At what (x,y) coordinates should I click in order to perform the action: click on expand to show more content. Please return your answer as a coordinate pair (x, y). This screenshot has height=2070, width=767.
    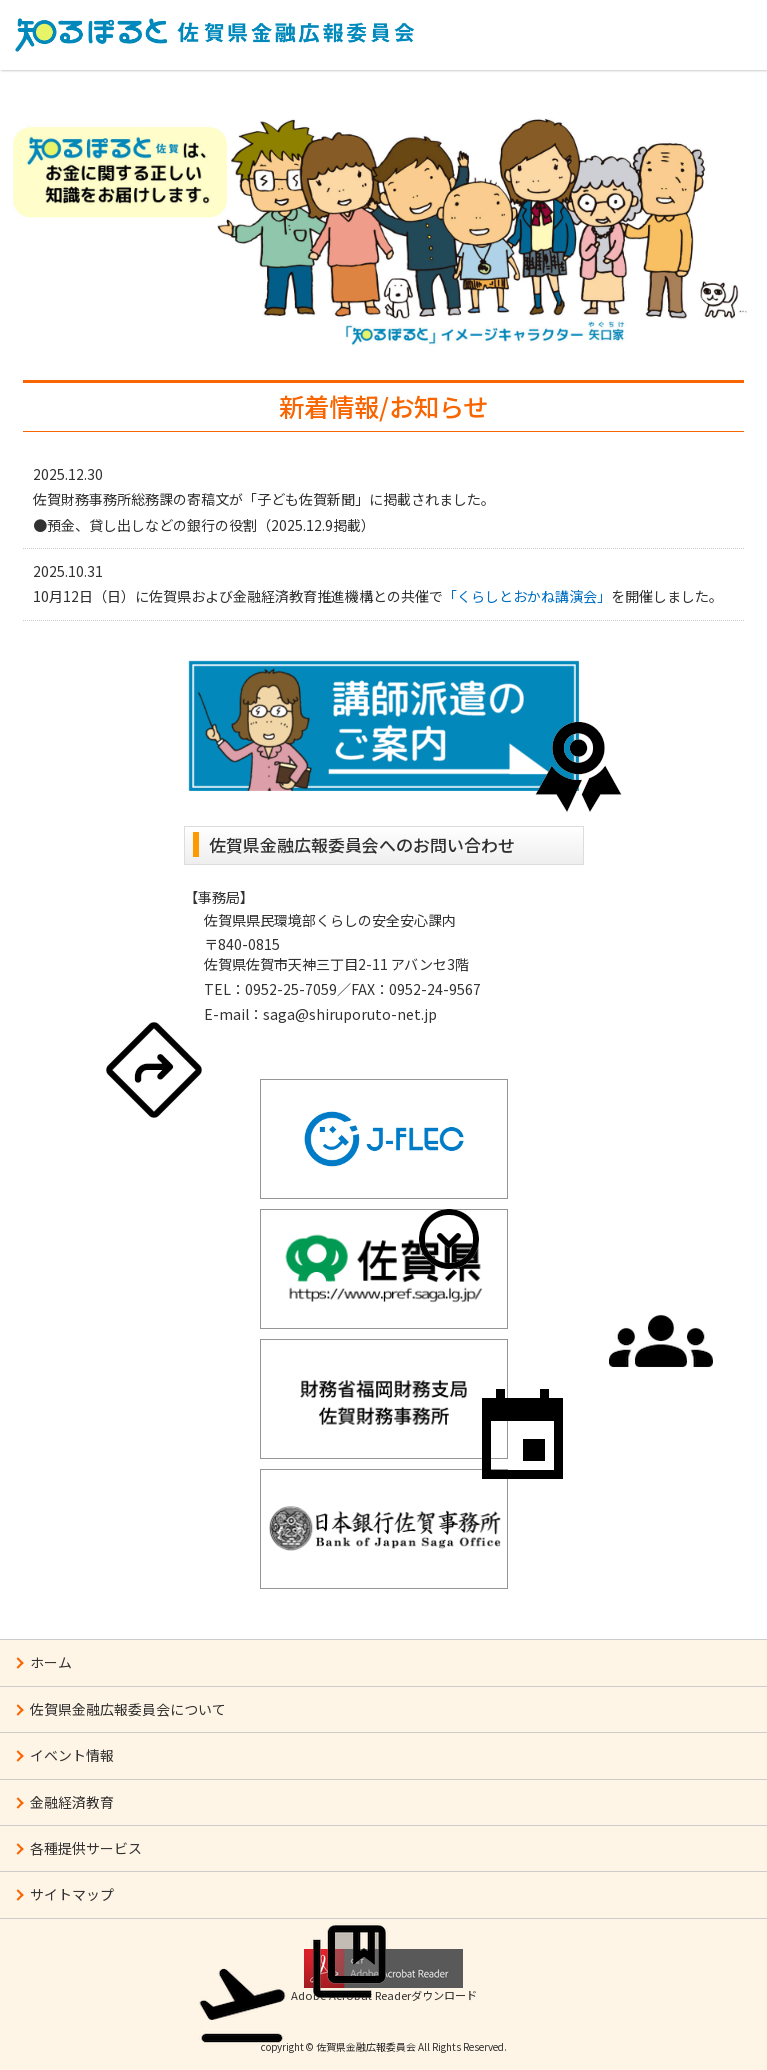
    Looking at the image, I should click on (449, 1239).